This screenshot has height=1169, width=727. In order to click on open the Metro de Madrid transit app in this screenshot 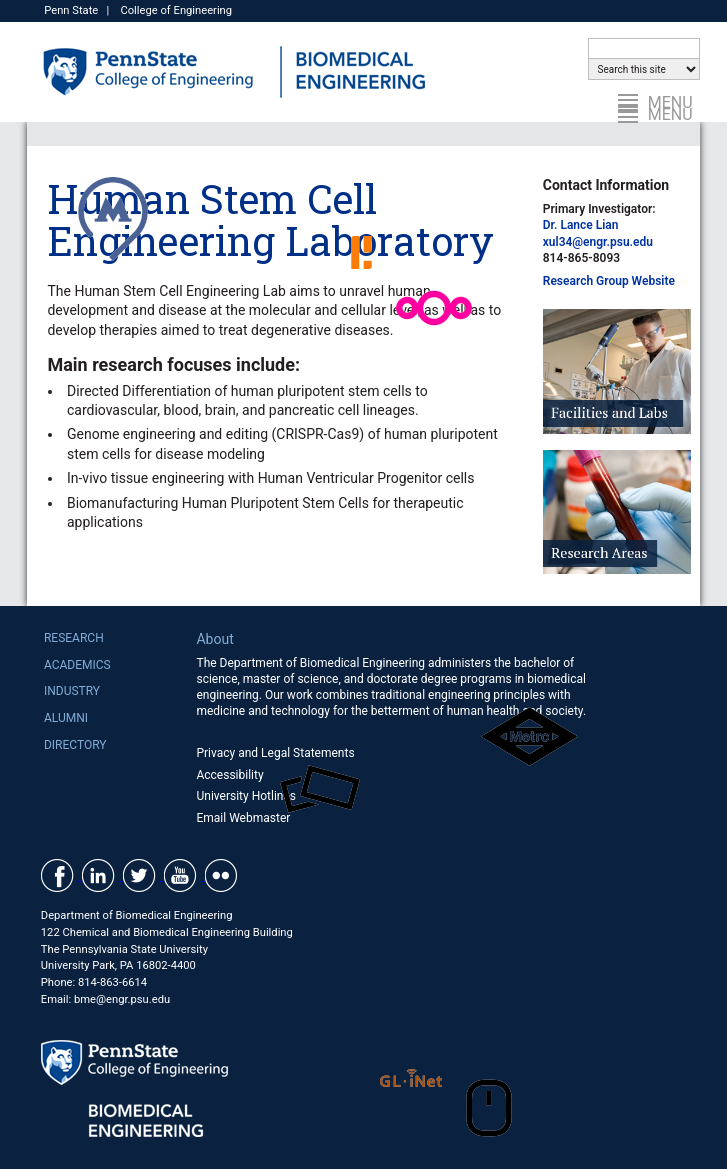, I will do `click(529, 736)`.